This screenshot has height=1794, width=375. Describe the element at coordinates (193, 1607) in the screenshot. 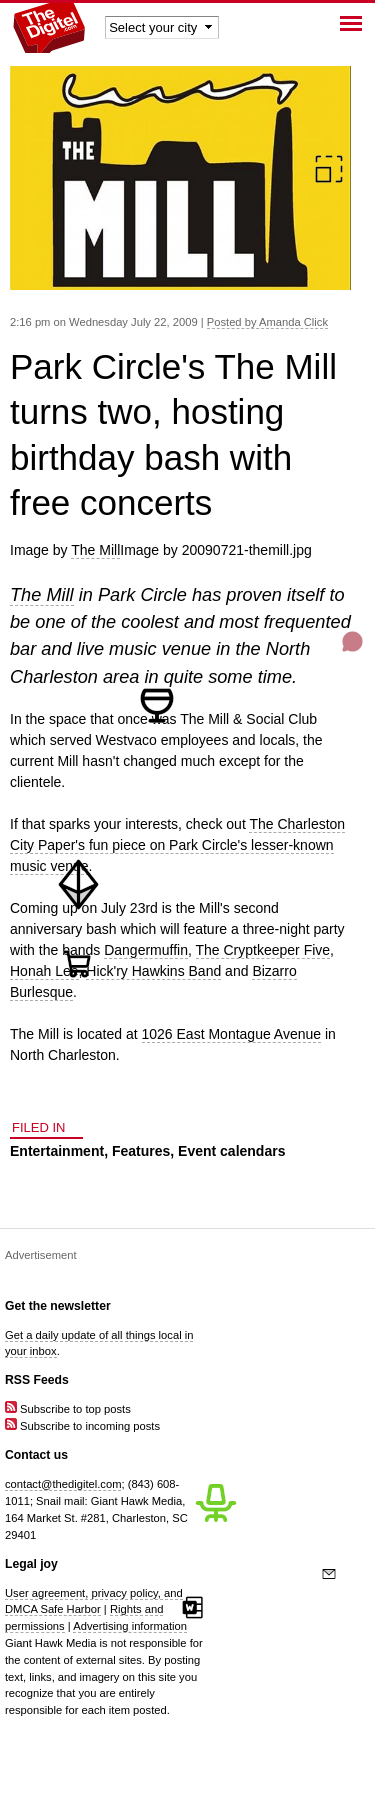

I see `open Microsoft Word` at that location.